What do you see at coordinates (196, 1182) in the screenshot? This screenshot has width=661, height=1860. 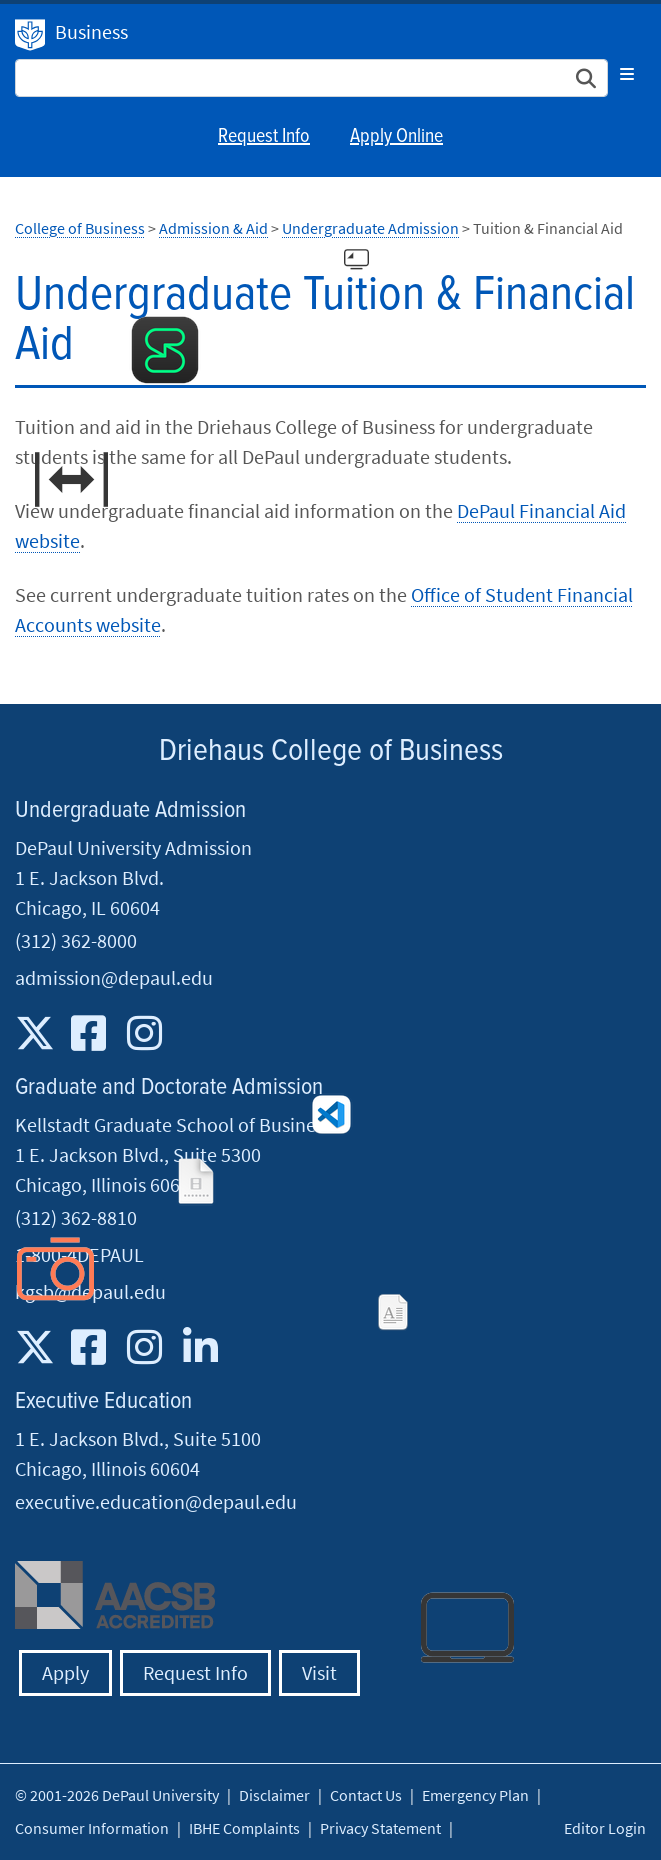 I see `a subtitle file (.srt) for video content` at bounding box center [196, 1182].